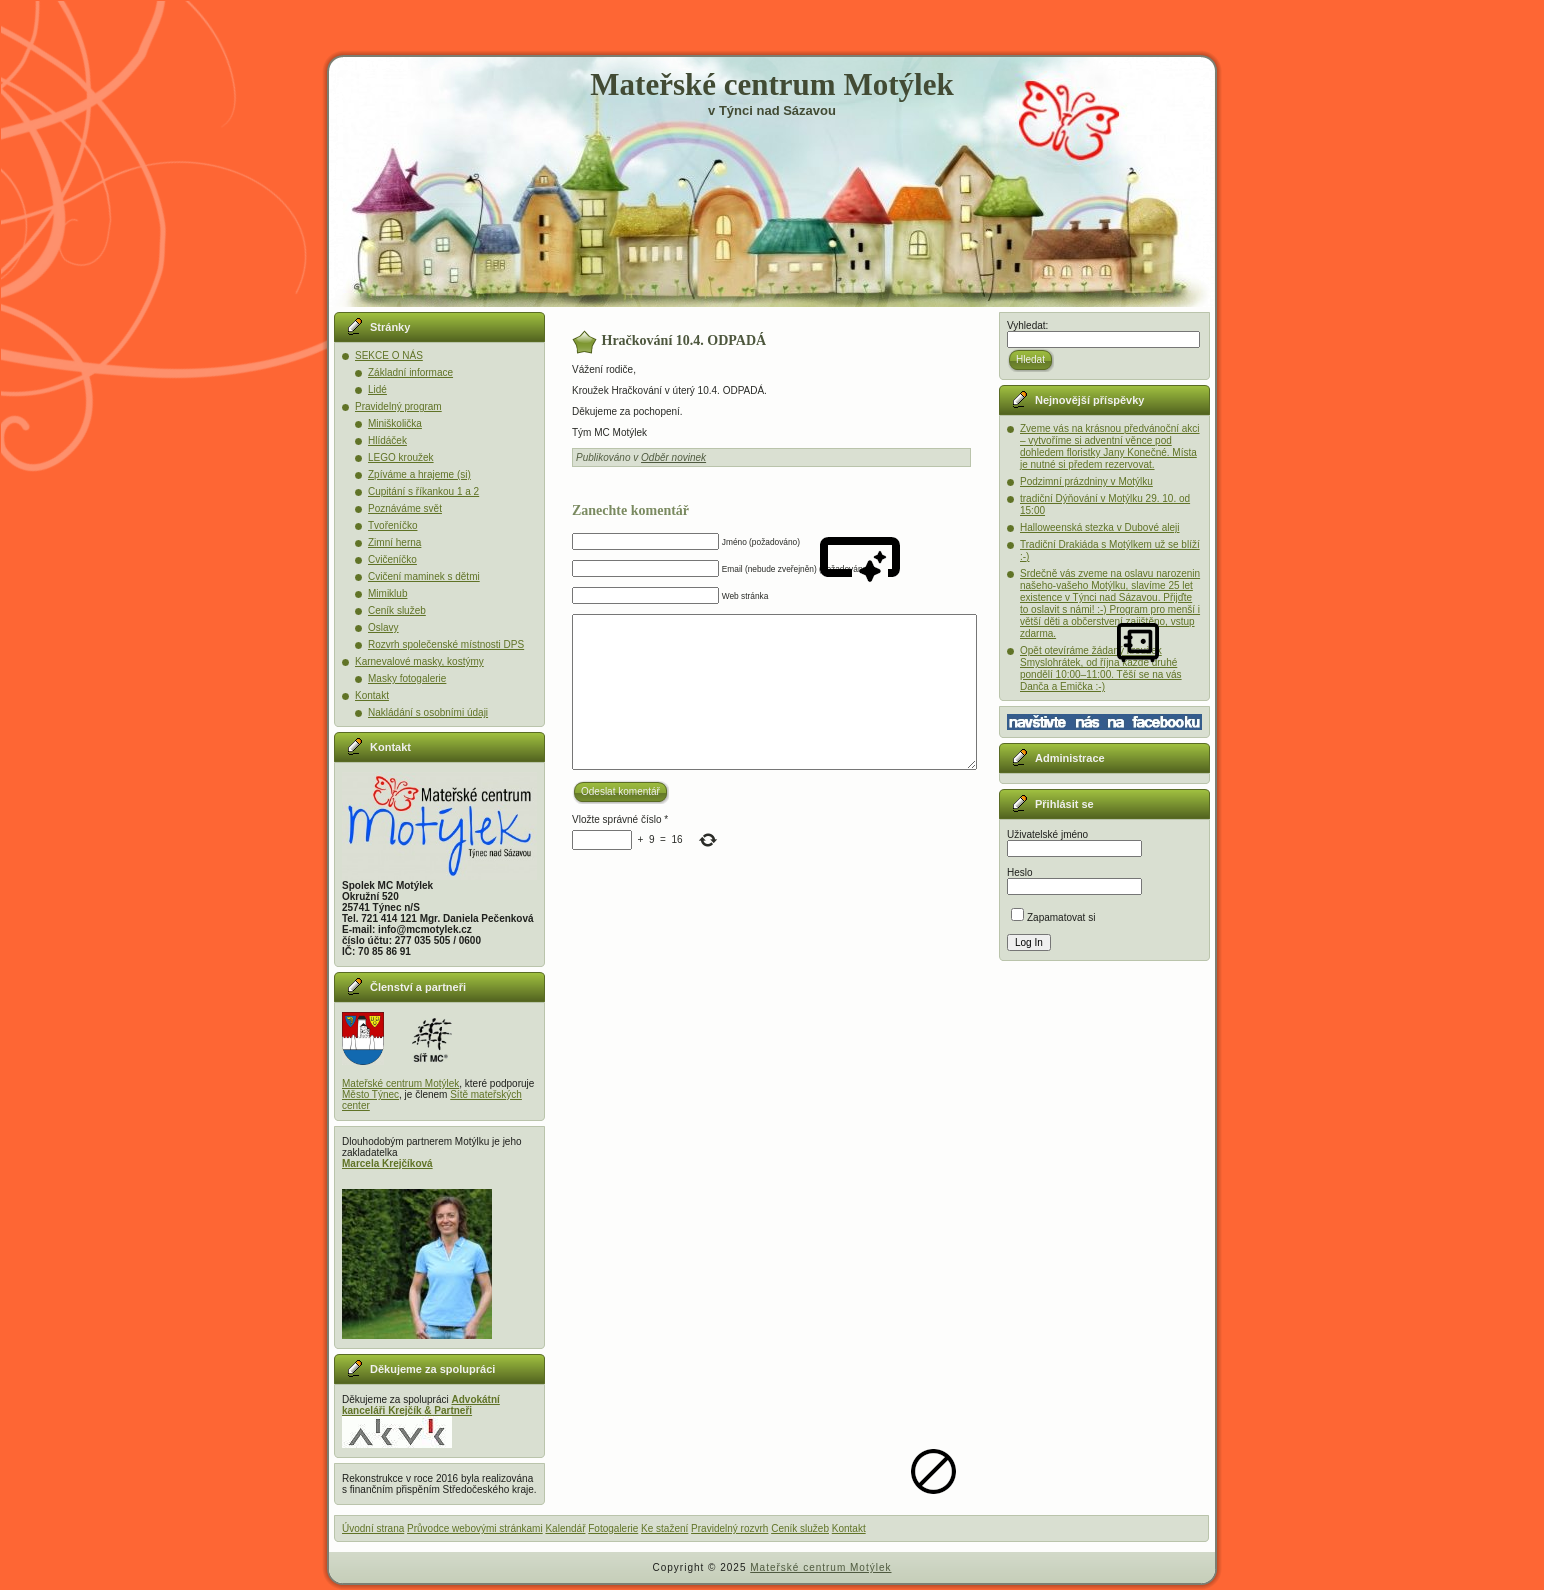 The height and width of the screenshot is (1590, 1544). What do you see at coordinates (1138, 644) in the screenshot?
I see `access fiscal host settings` at bounding box center [1138, 644].